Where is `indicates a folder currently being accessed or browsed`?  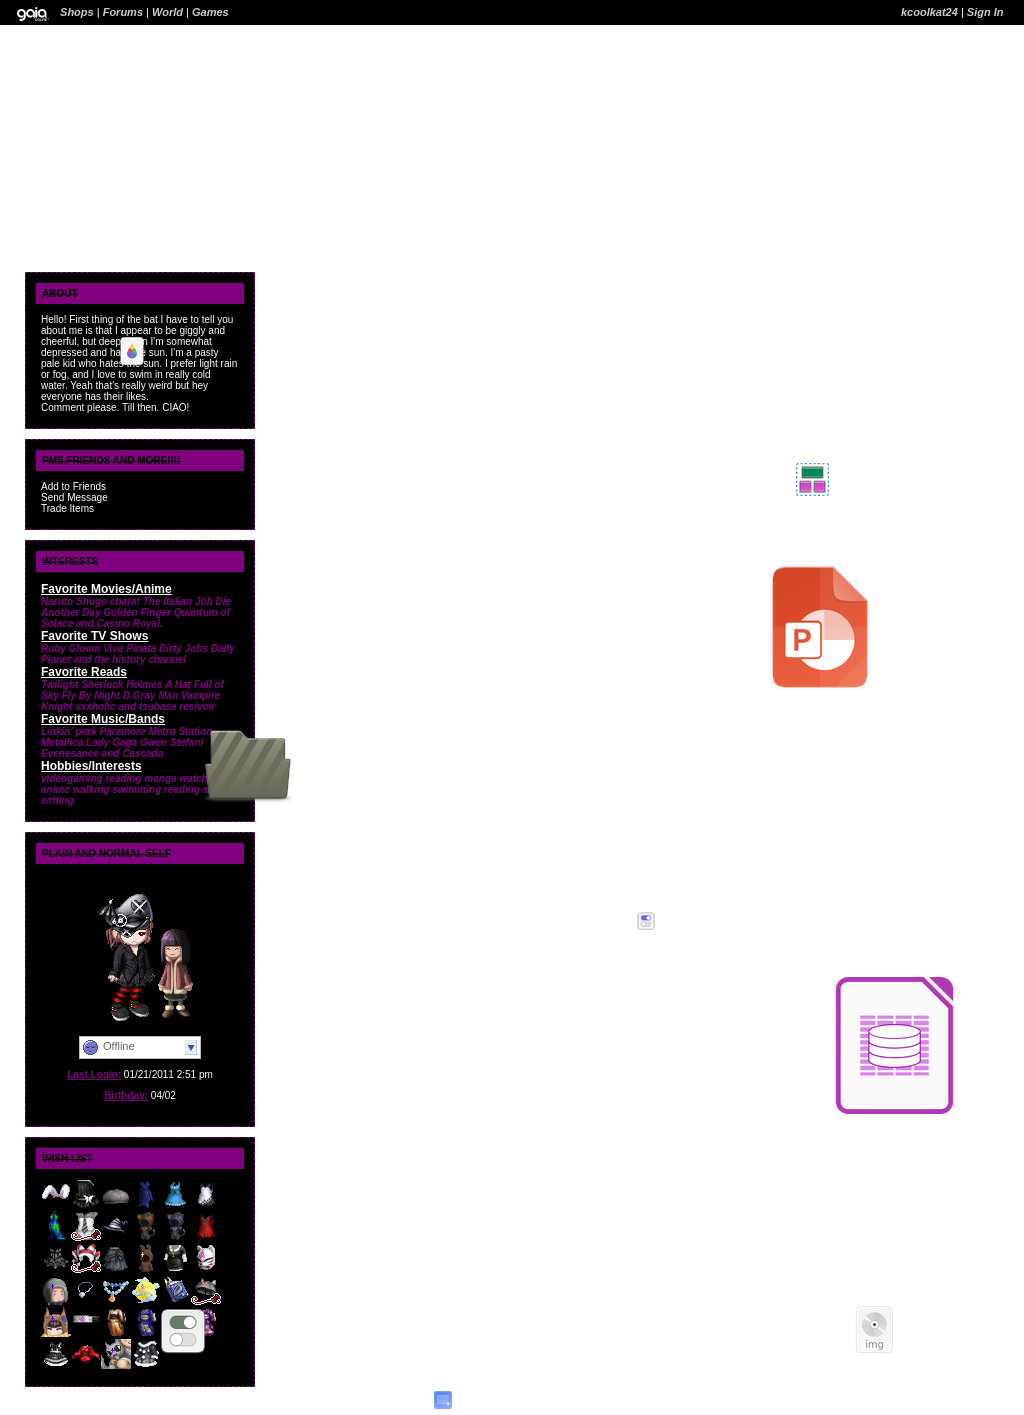 indicates a folder currently being accessed or browsed is located at coordinates (248, 769).